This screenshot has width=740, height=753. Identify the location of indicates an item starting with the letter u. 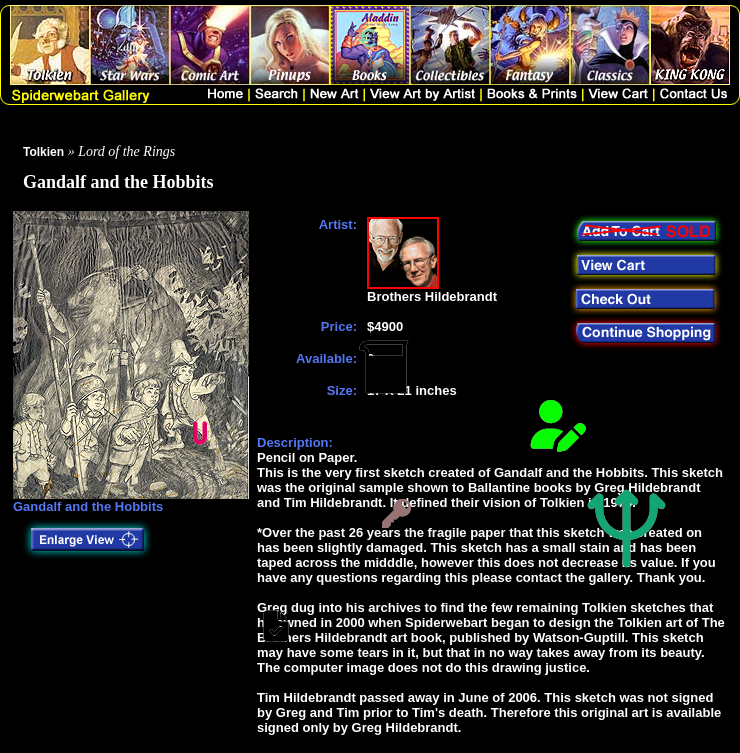
(200, 433).